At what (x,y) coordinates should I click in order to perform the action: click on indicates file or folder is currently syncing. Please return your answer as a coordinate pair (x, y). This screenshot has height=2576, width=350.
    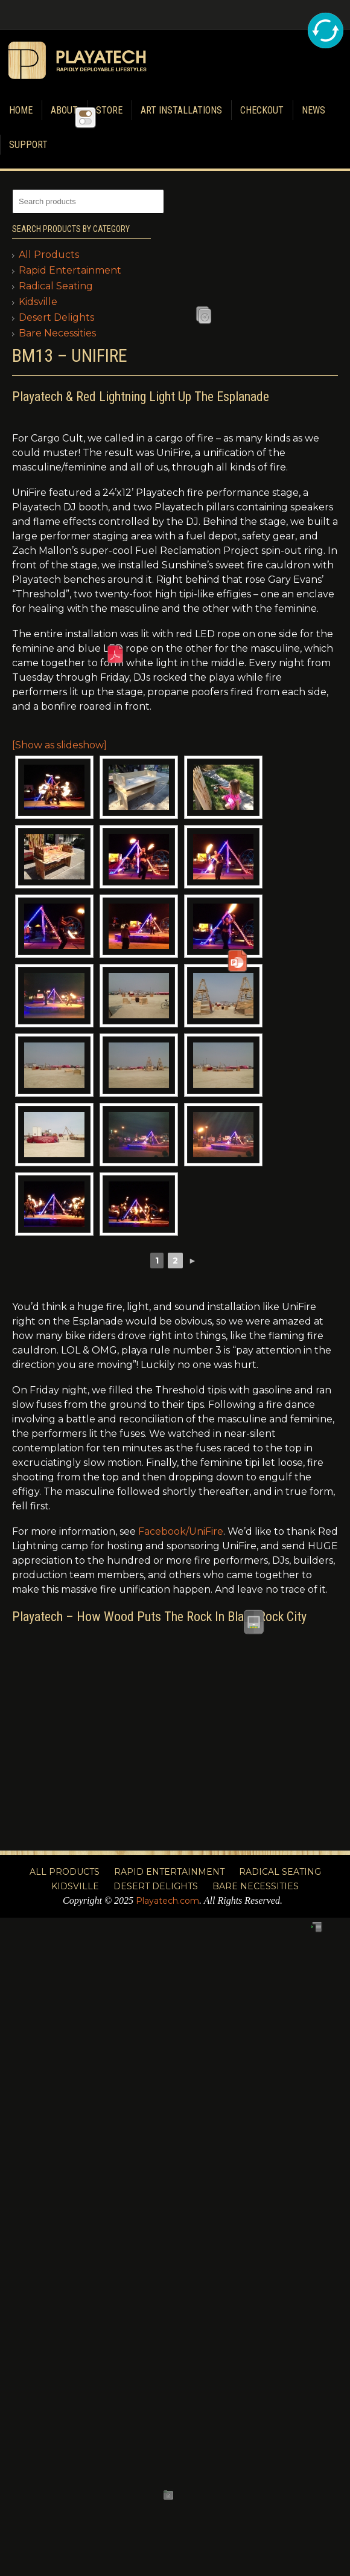
    Looking at the image, I should click on (325, 30).